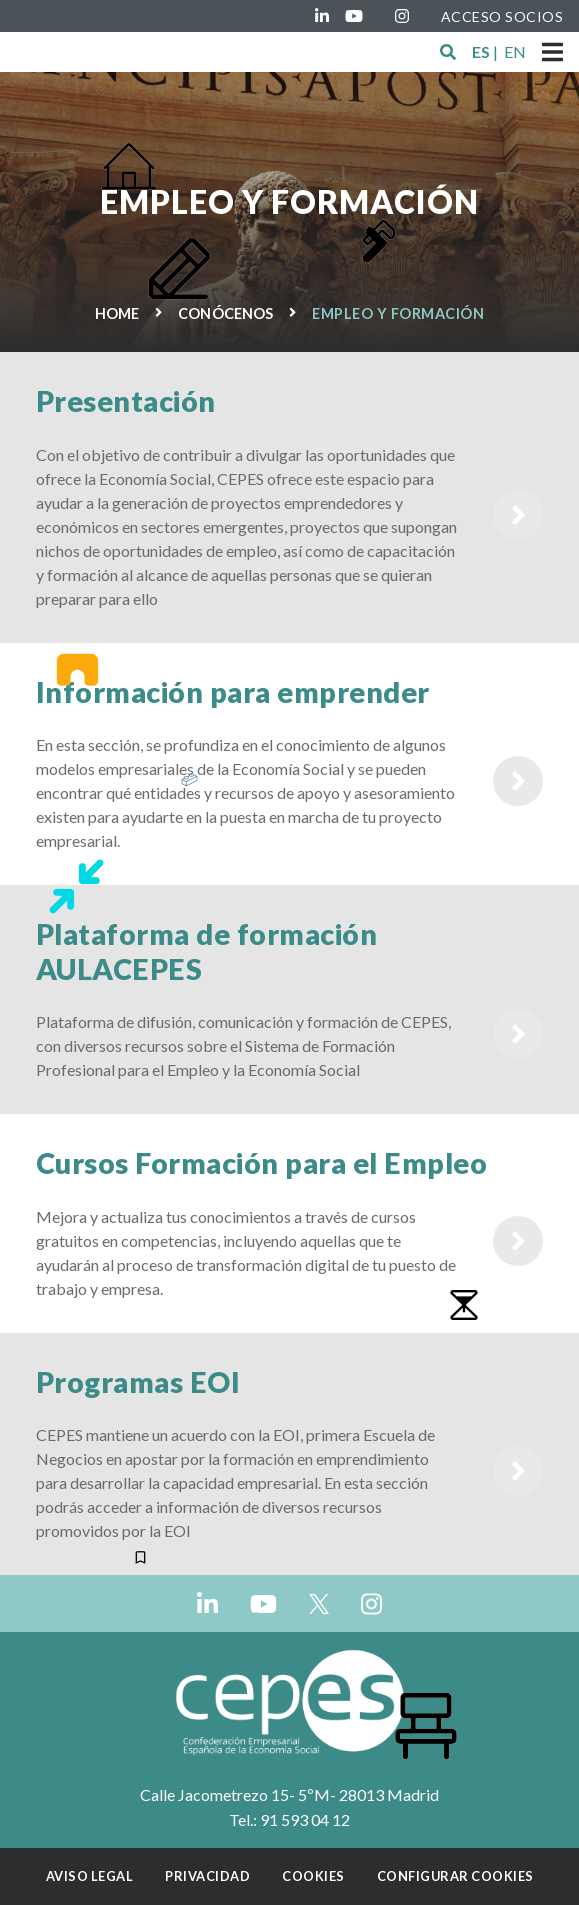  I want to click on navigate to home screen, so click(129, 167).